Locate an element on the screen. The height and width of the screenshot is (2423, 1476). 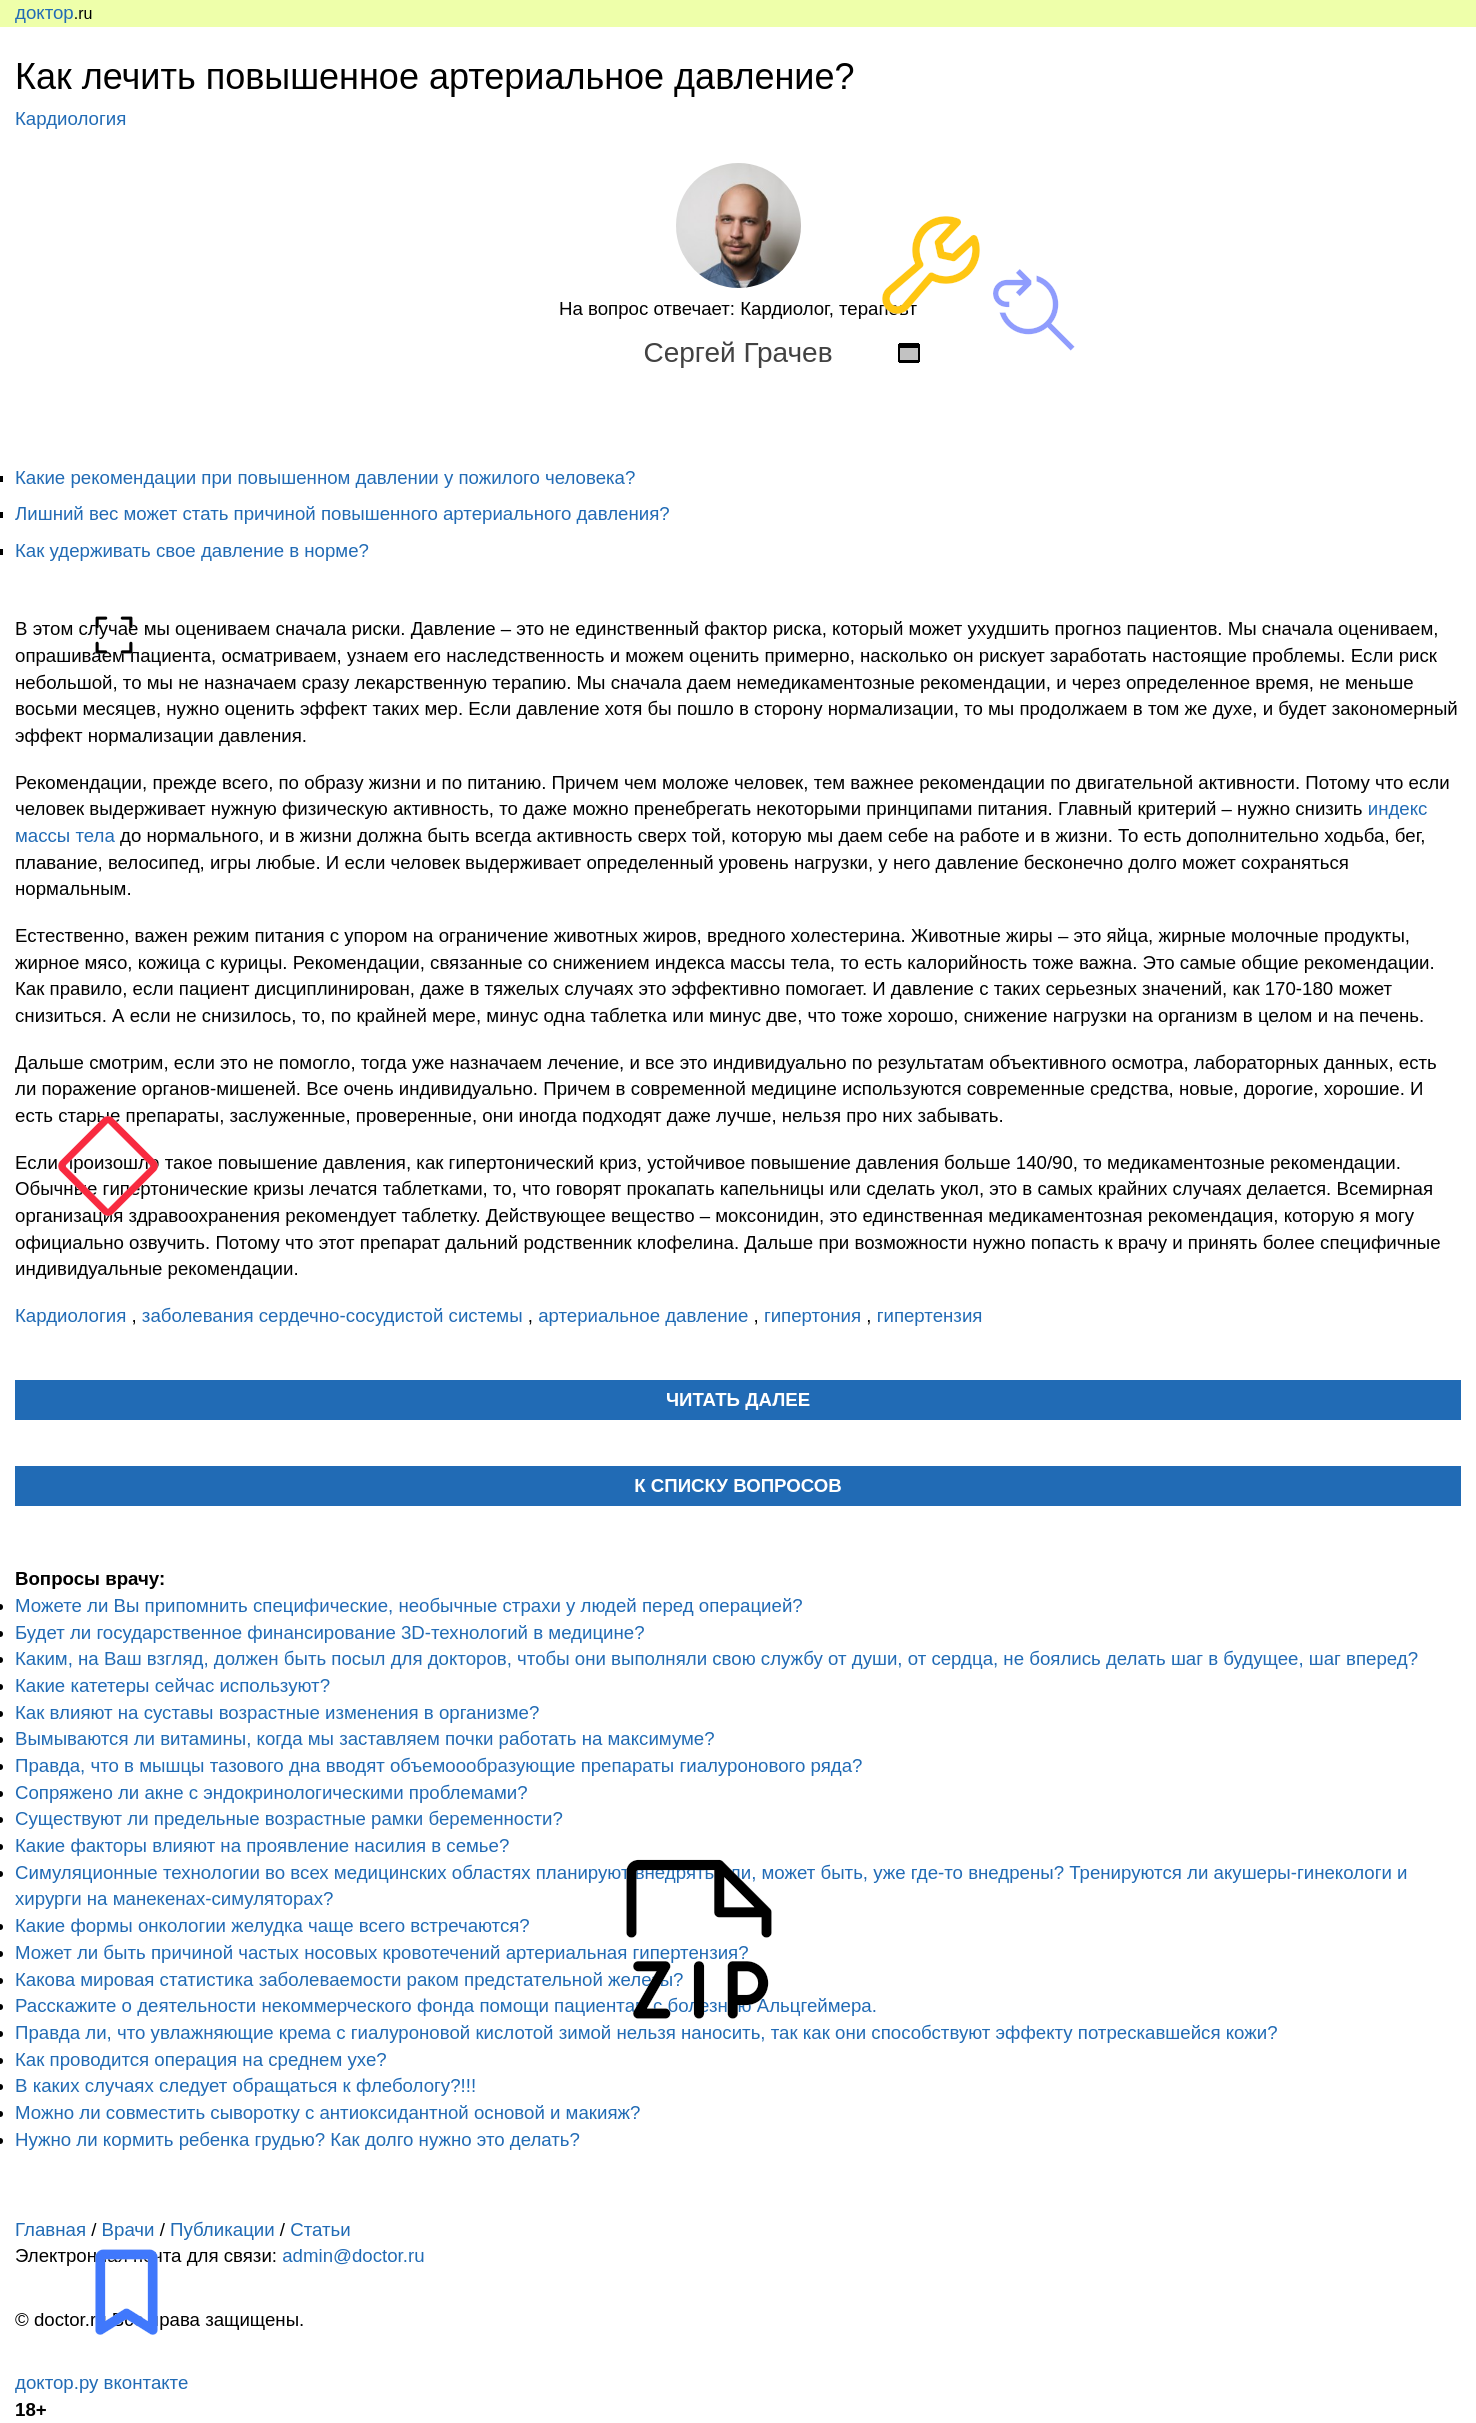
access settings or configuration options is located at coordinates (931, 265).